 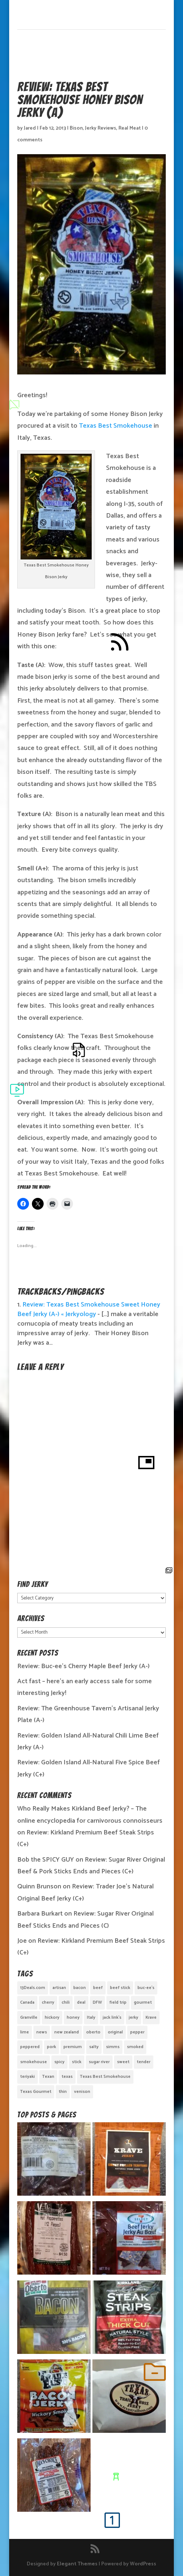 What do you see at coordinates (146, 1463) in the screenshot?
I see `enable picture-in-picture mode` at bounding box center [146, 1463].